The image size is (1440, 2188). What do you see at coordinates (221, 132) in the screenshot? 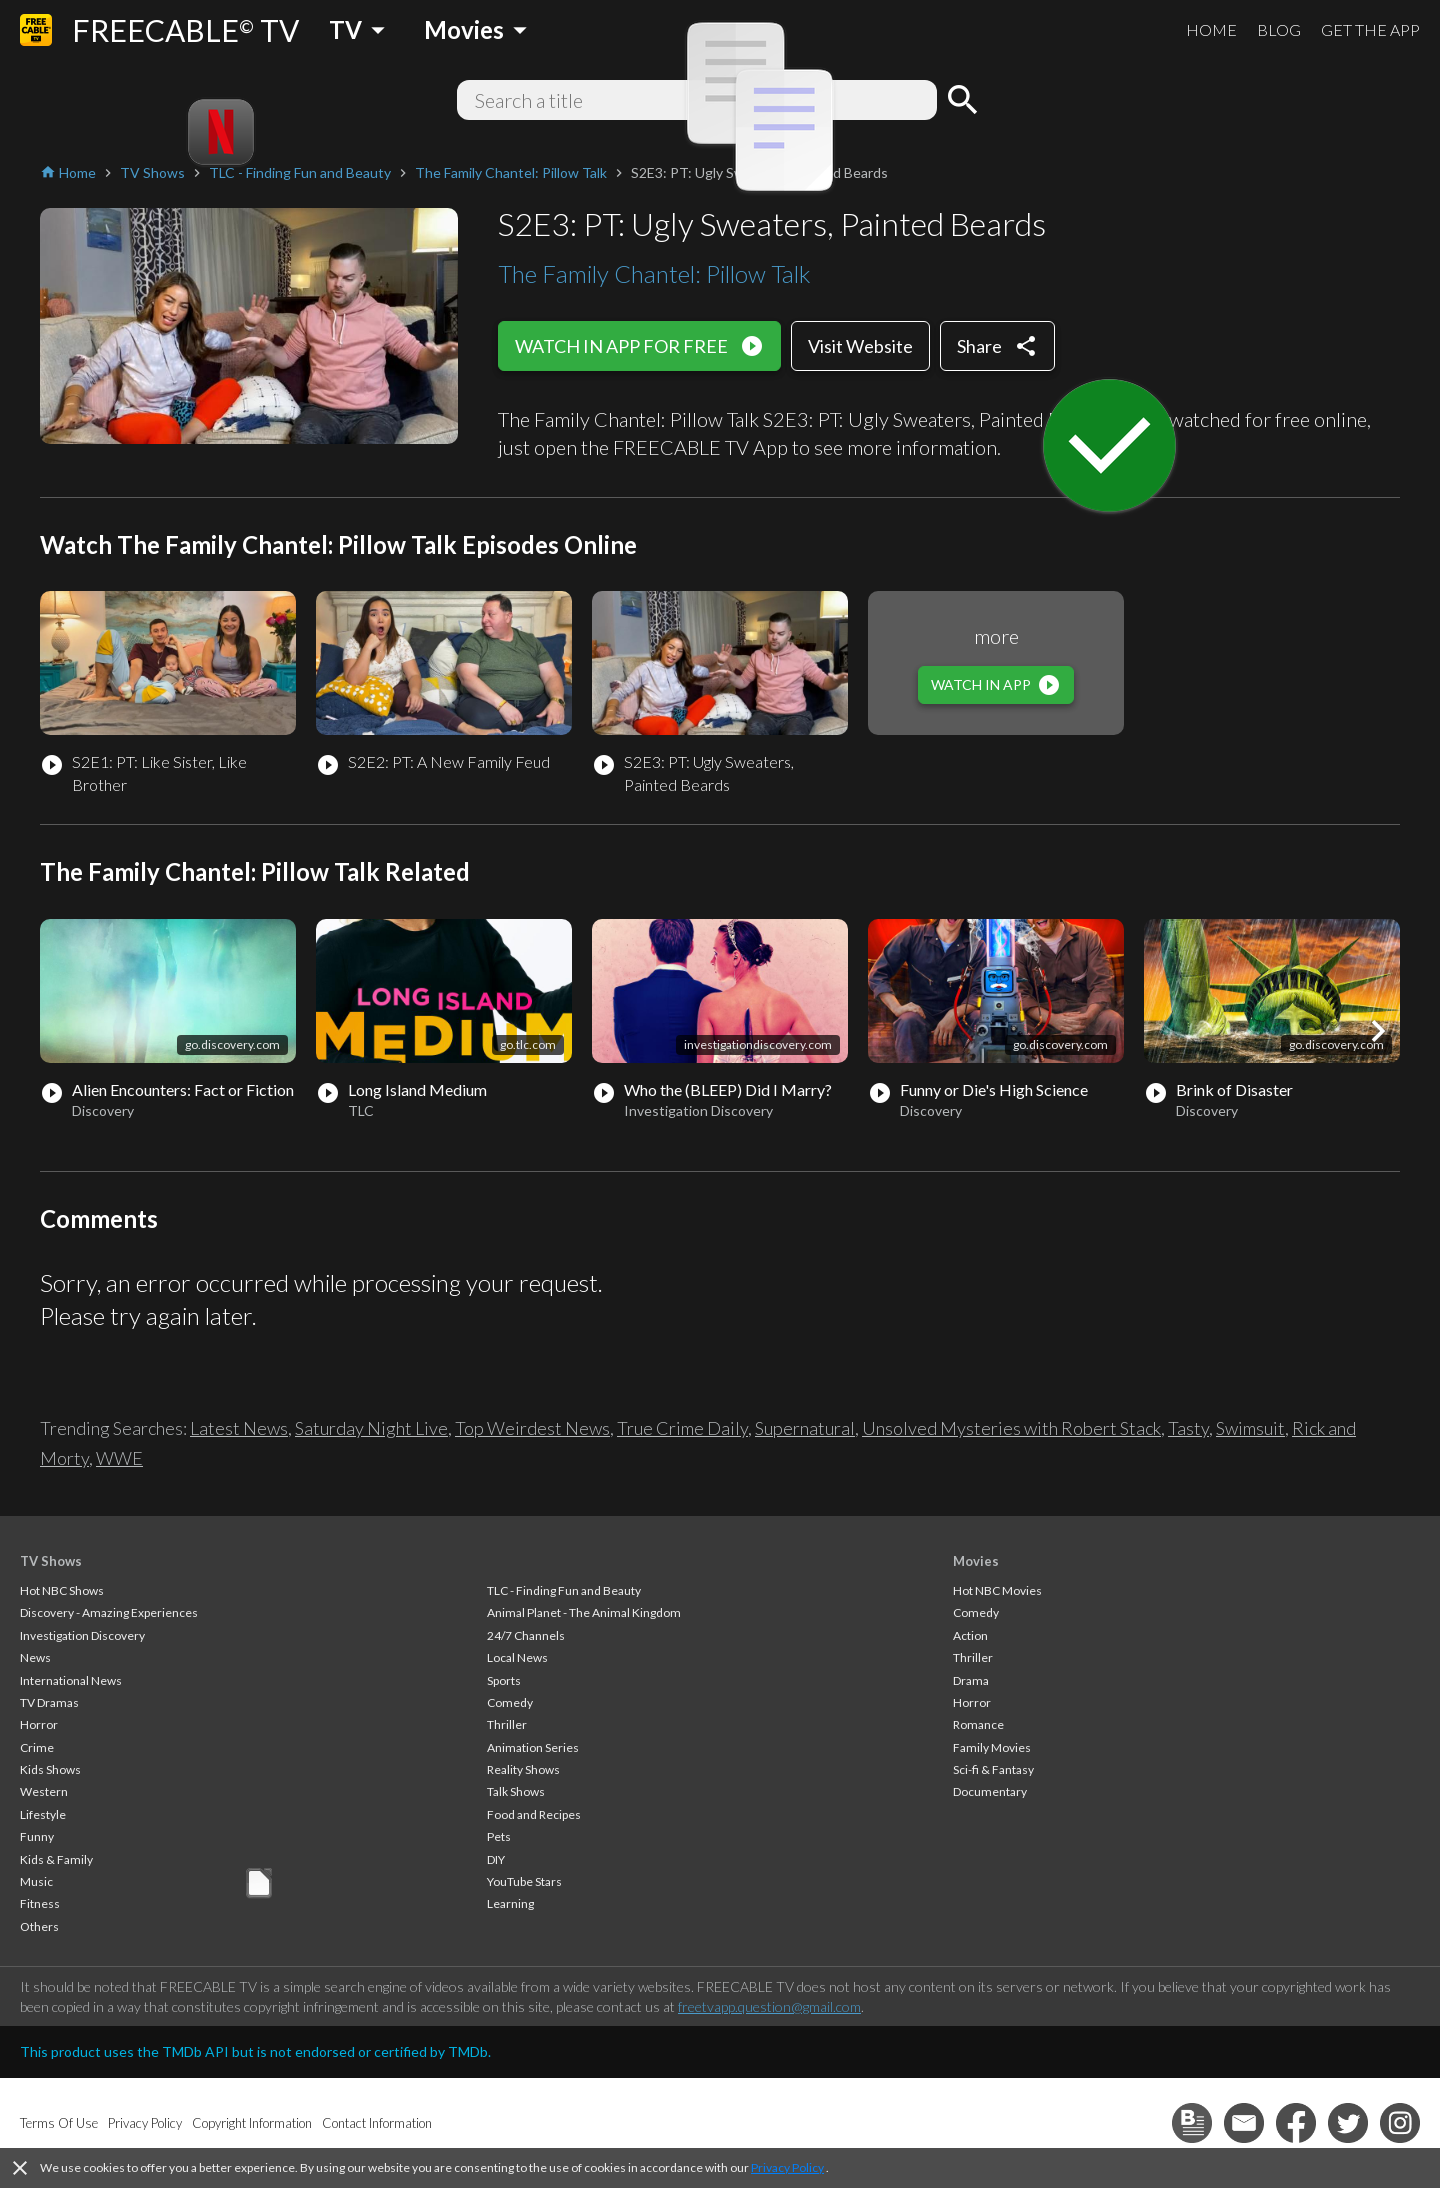
I see `open Netflix app` at bounding box center [221, 132].